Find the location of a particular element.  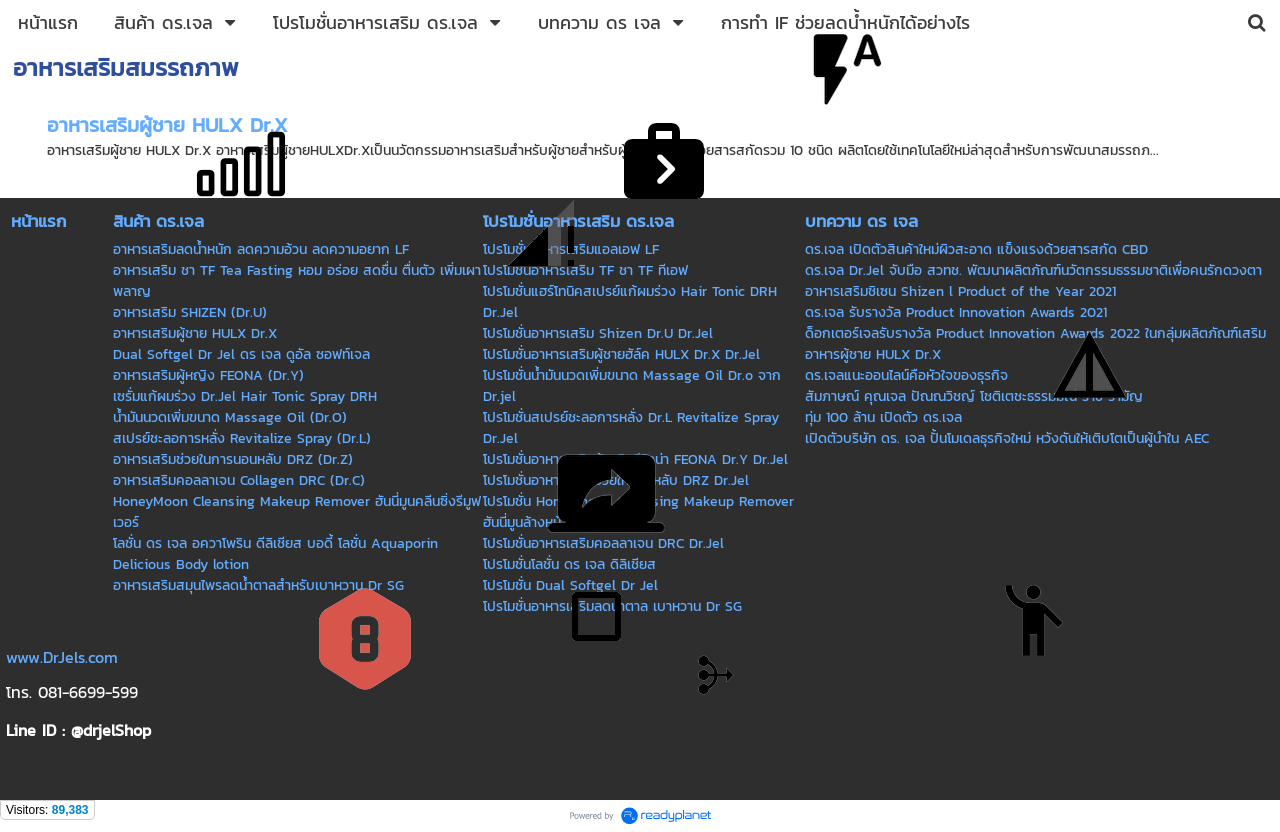

indicates step 8 in a multi-step process is located at coordinates (365, 639).